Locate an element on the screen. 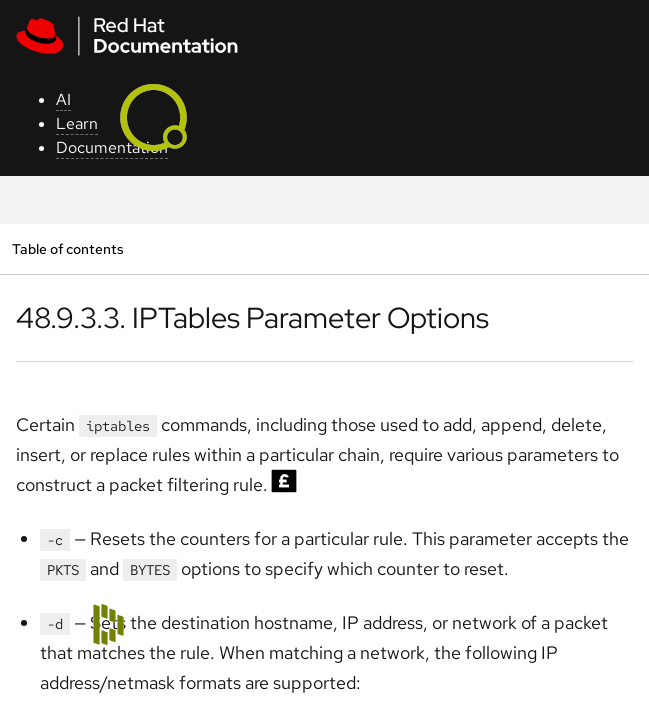 This screenshot has width=649, height=720. access British pound currency settings is located at coordinates (284, 481).